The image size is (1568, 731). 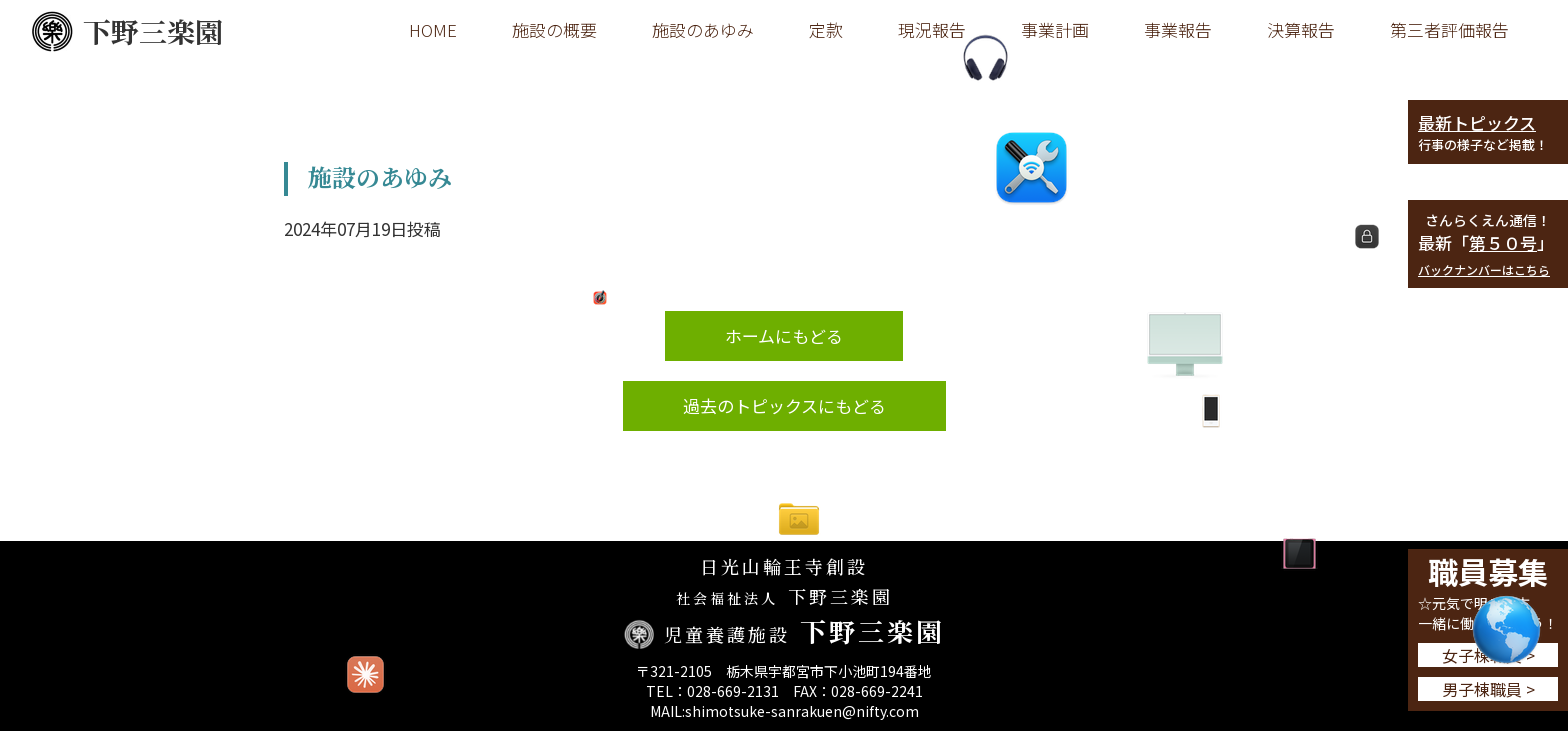 What do you see at coordinates (1367, 237) in the screenshot?
I see `access password and security settings` at bounding box center [1367, 237].